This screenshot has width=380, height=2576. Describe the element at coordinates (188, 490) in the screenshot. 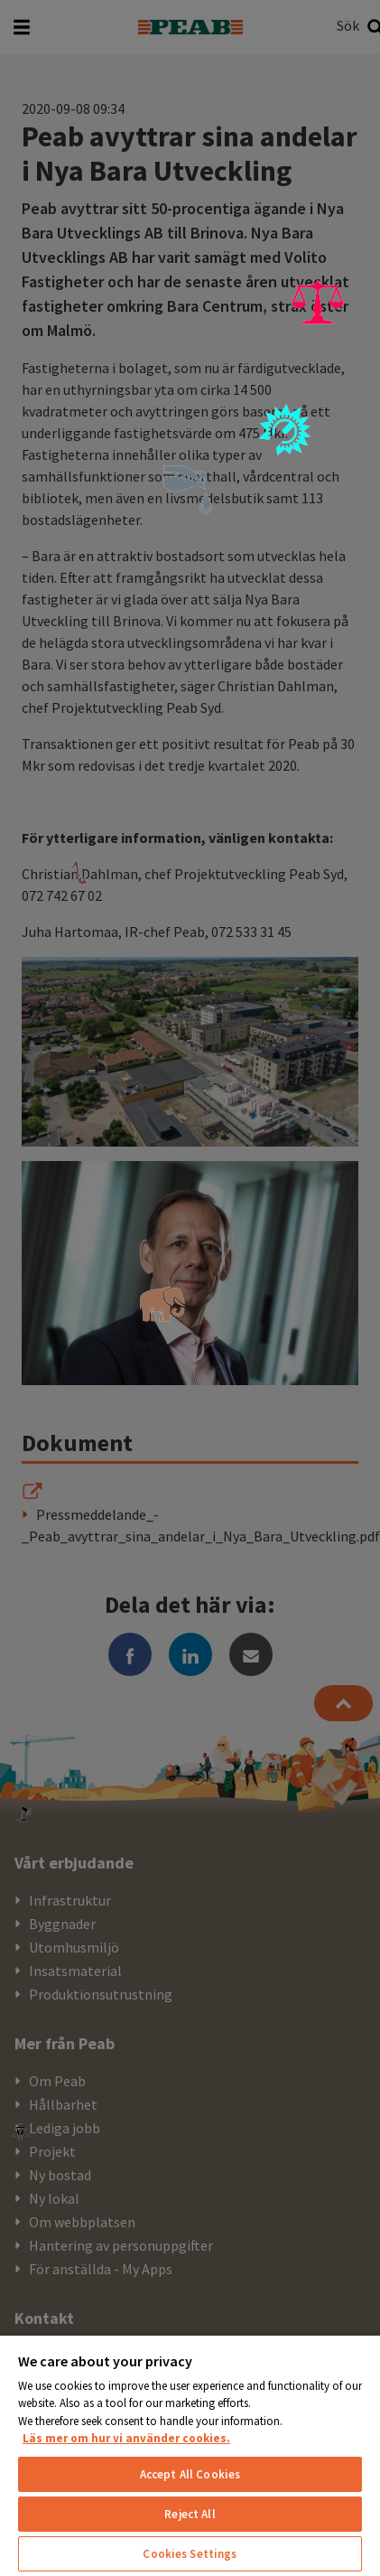

I see `indicates moisture or humidity level` at that location.